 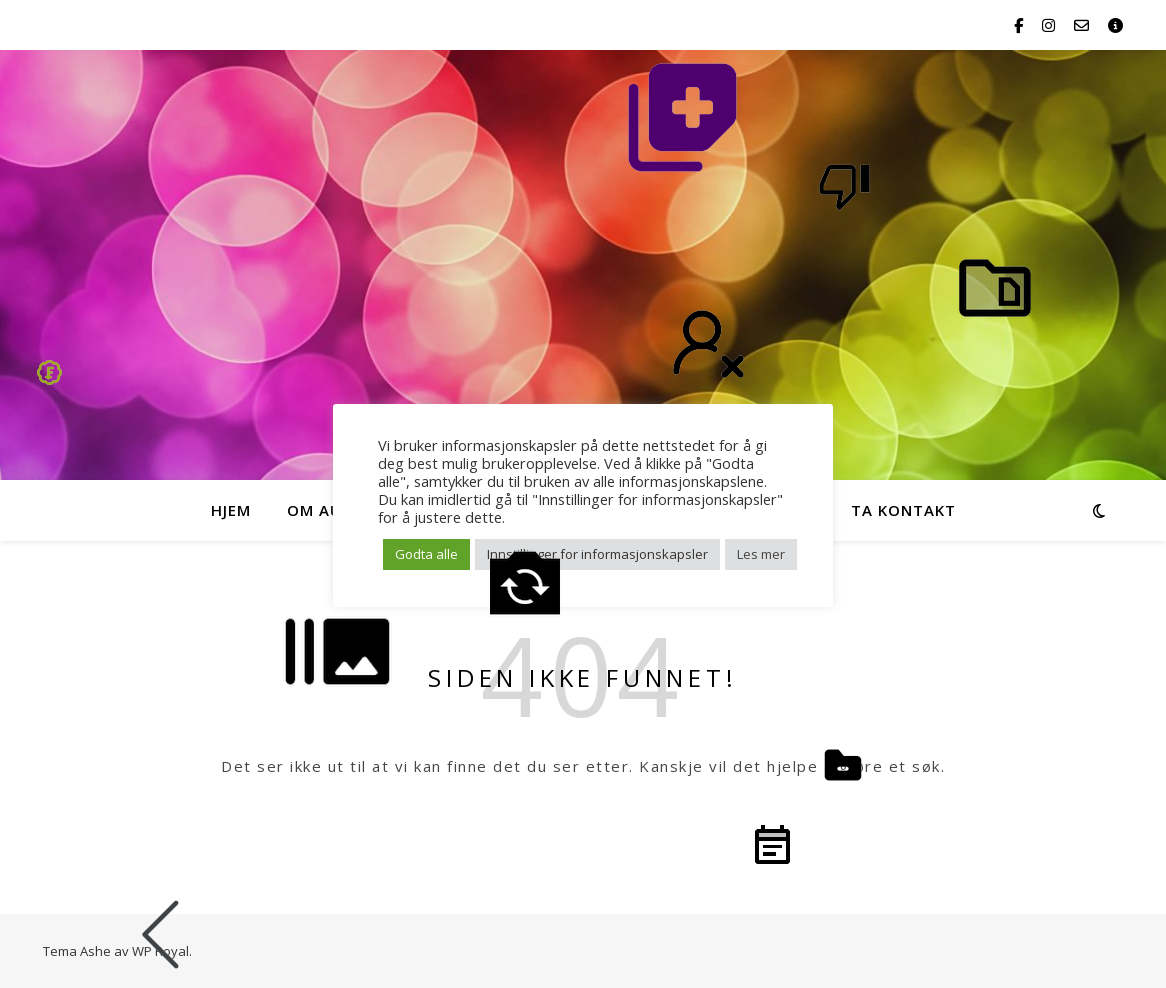 What do you see at coordinates (337, 651) in the screenshot?
I see `enable burst mode for rapid photo capture` at bounding box center [337, 651].